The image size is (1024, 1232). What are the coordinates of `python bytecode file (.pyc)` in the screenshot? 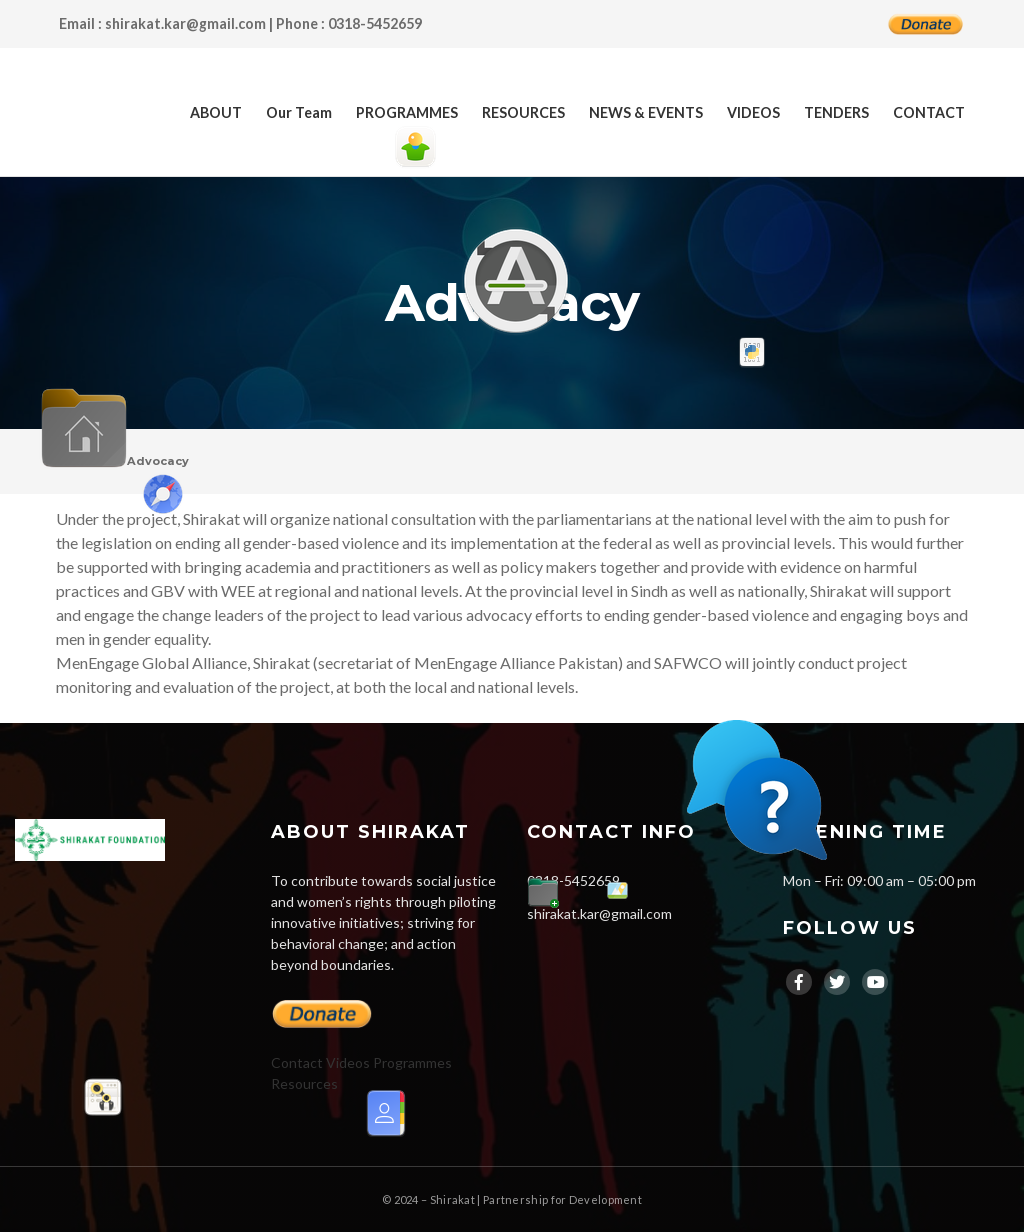 It's located at (752, 352).